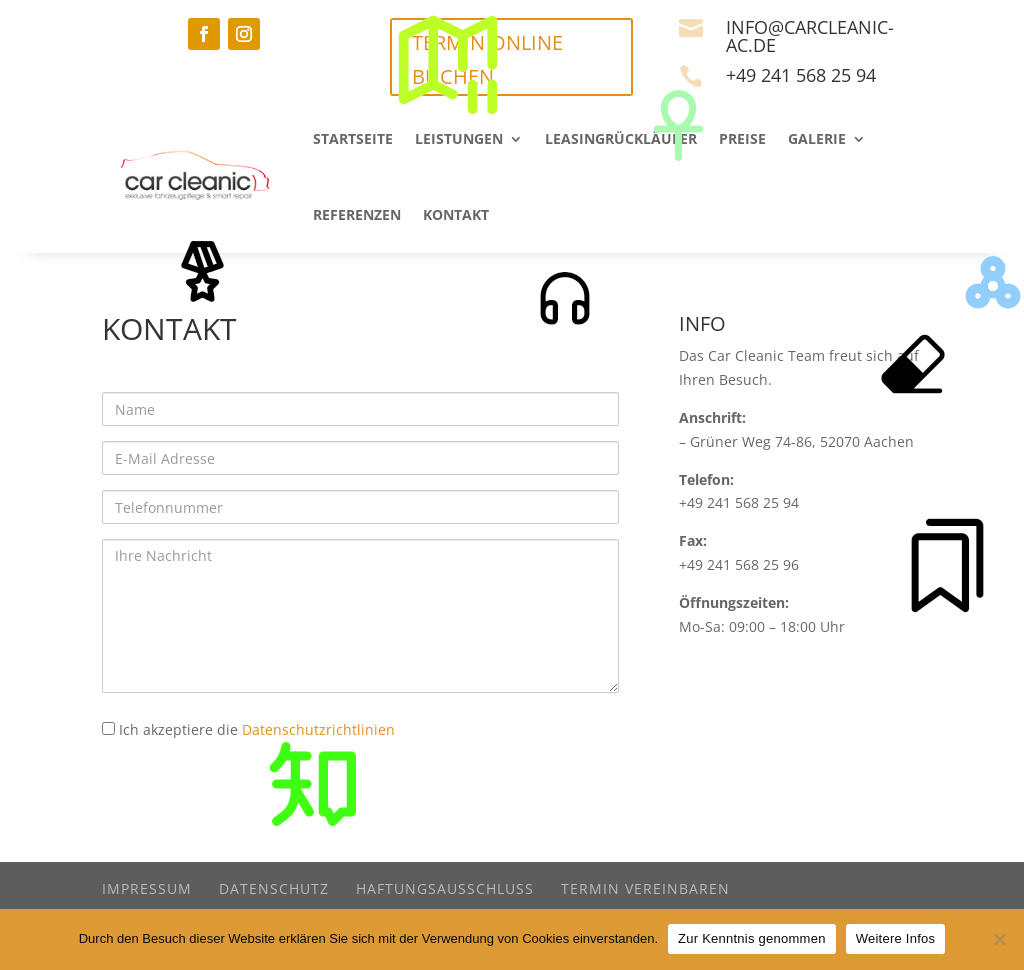 The height and width of the screenshot is (970, 1024). What do you see at coordinates (678, 125) in the screenshot?
I see `symbol representing life or immortality` at bounding box center [678, 125].